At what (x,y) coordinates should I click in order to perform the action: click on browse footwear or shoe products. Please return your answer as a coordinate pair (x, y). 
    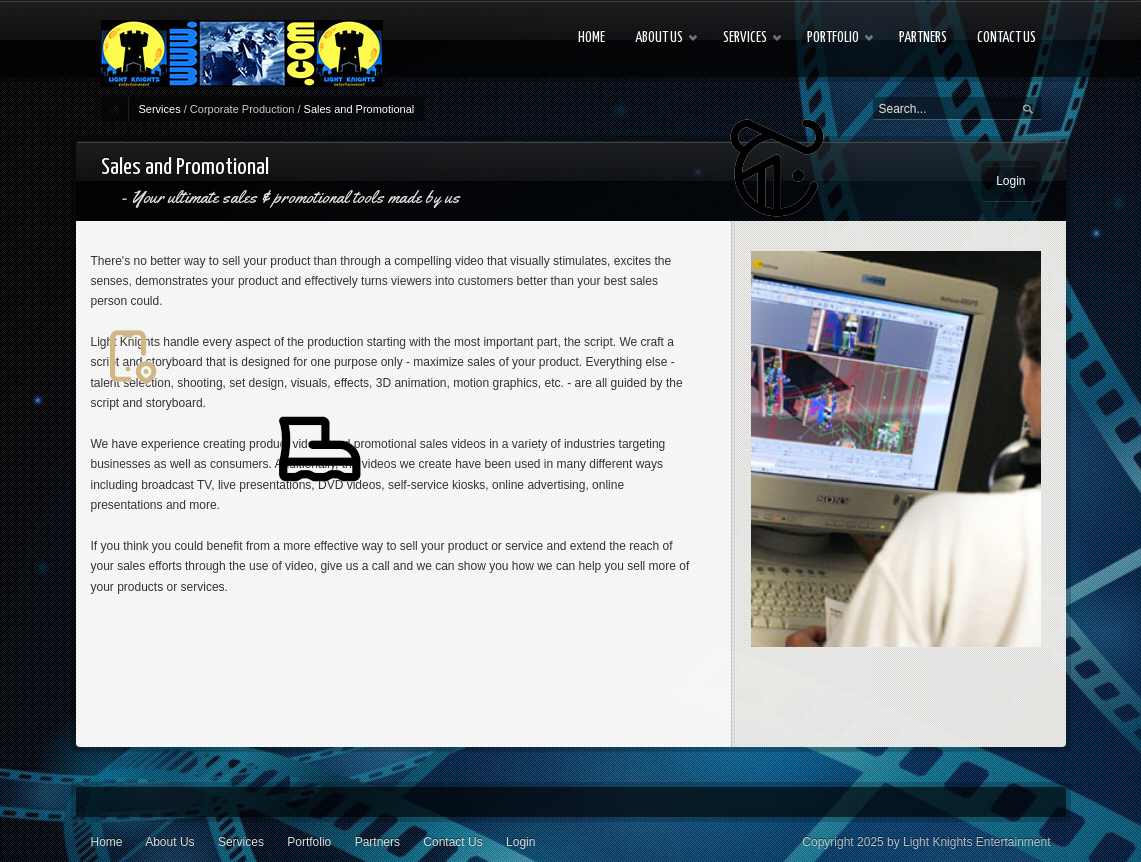
    Looking at the image, I should click on (317, 449).